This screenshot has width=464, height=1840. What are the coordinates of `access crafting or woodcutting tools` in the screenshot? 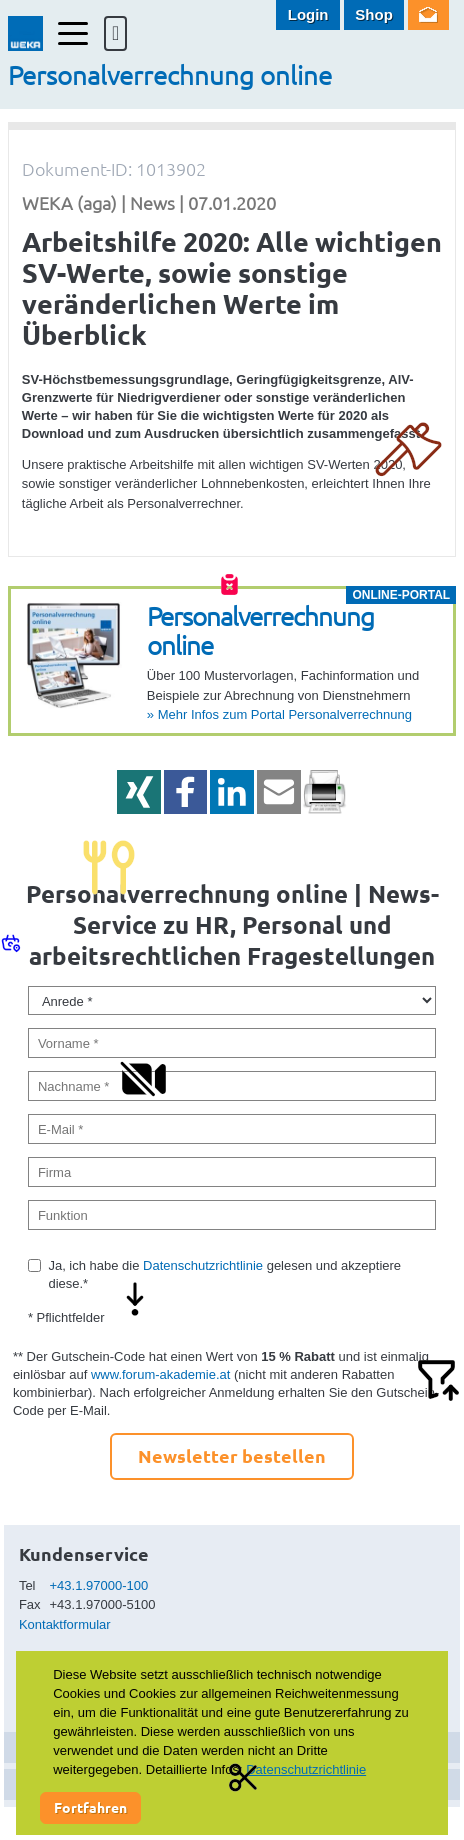 It's located at (408, 451).